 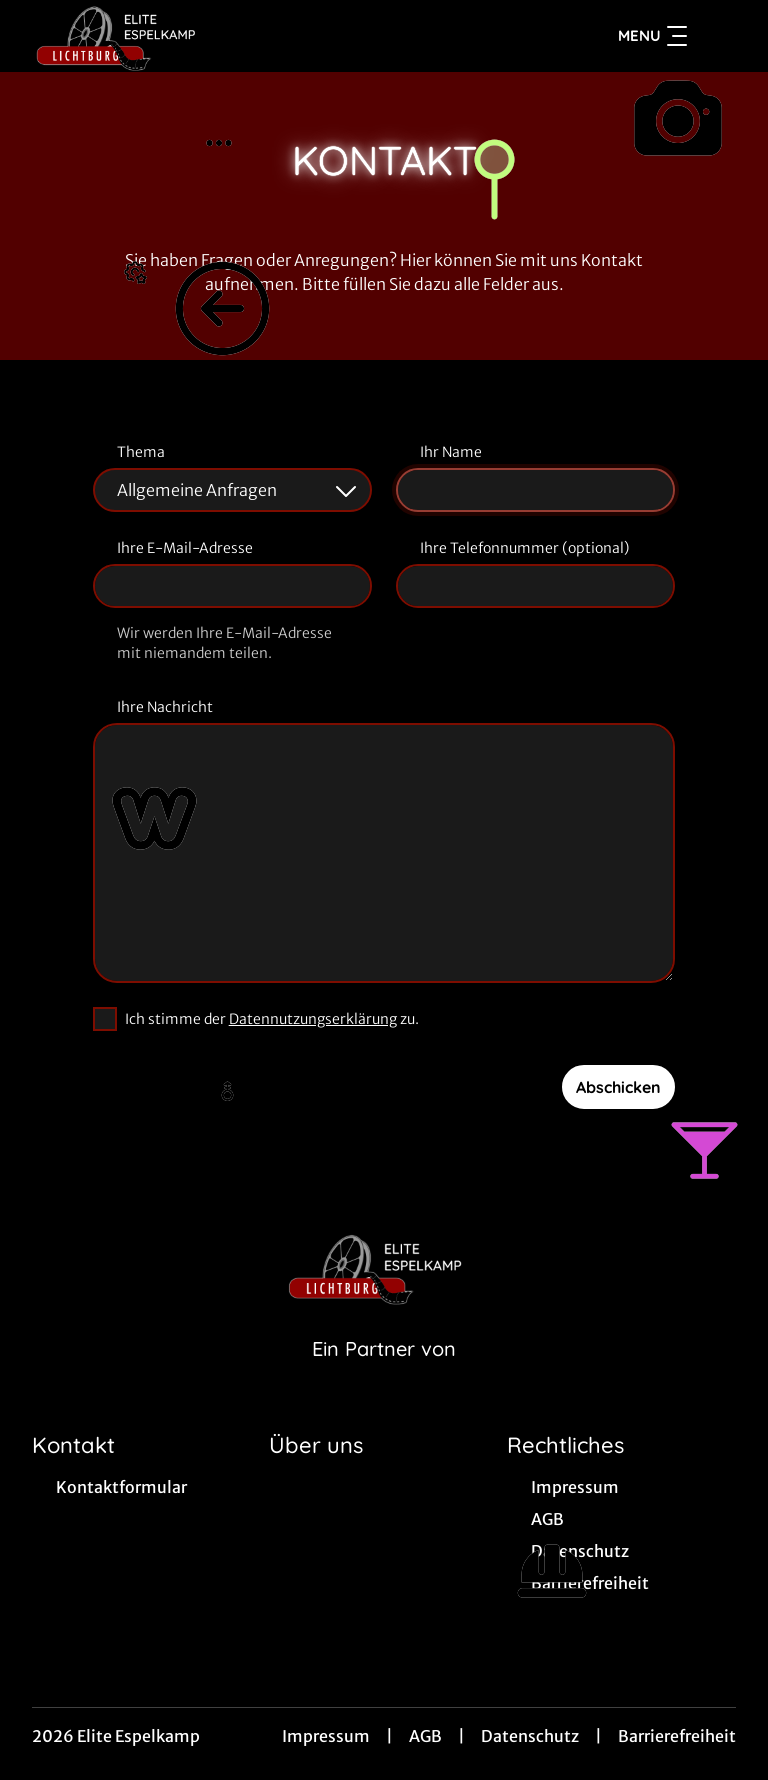 I want to click on take a photo, so click(x=678, y=118).